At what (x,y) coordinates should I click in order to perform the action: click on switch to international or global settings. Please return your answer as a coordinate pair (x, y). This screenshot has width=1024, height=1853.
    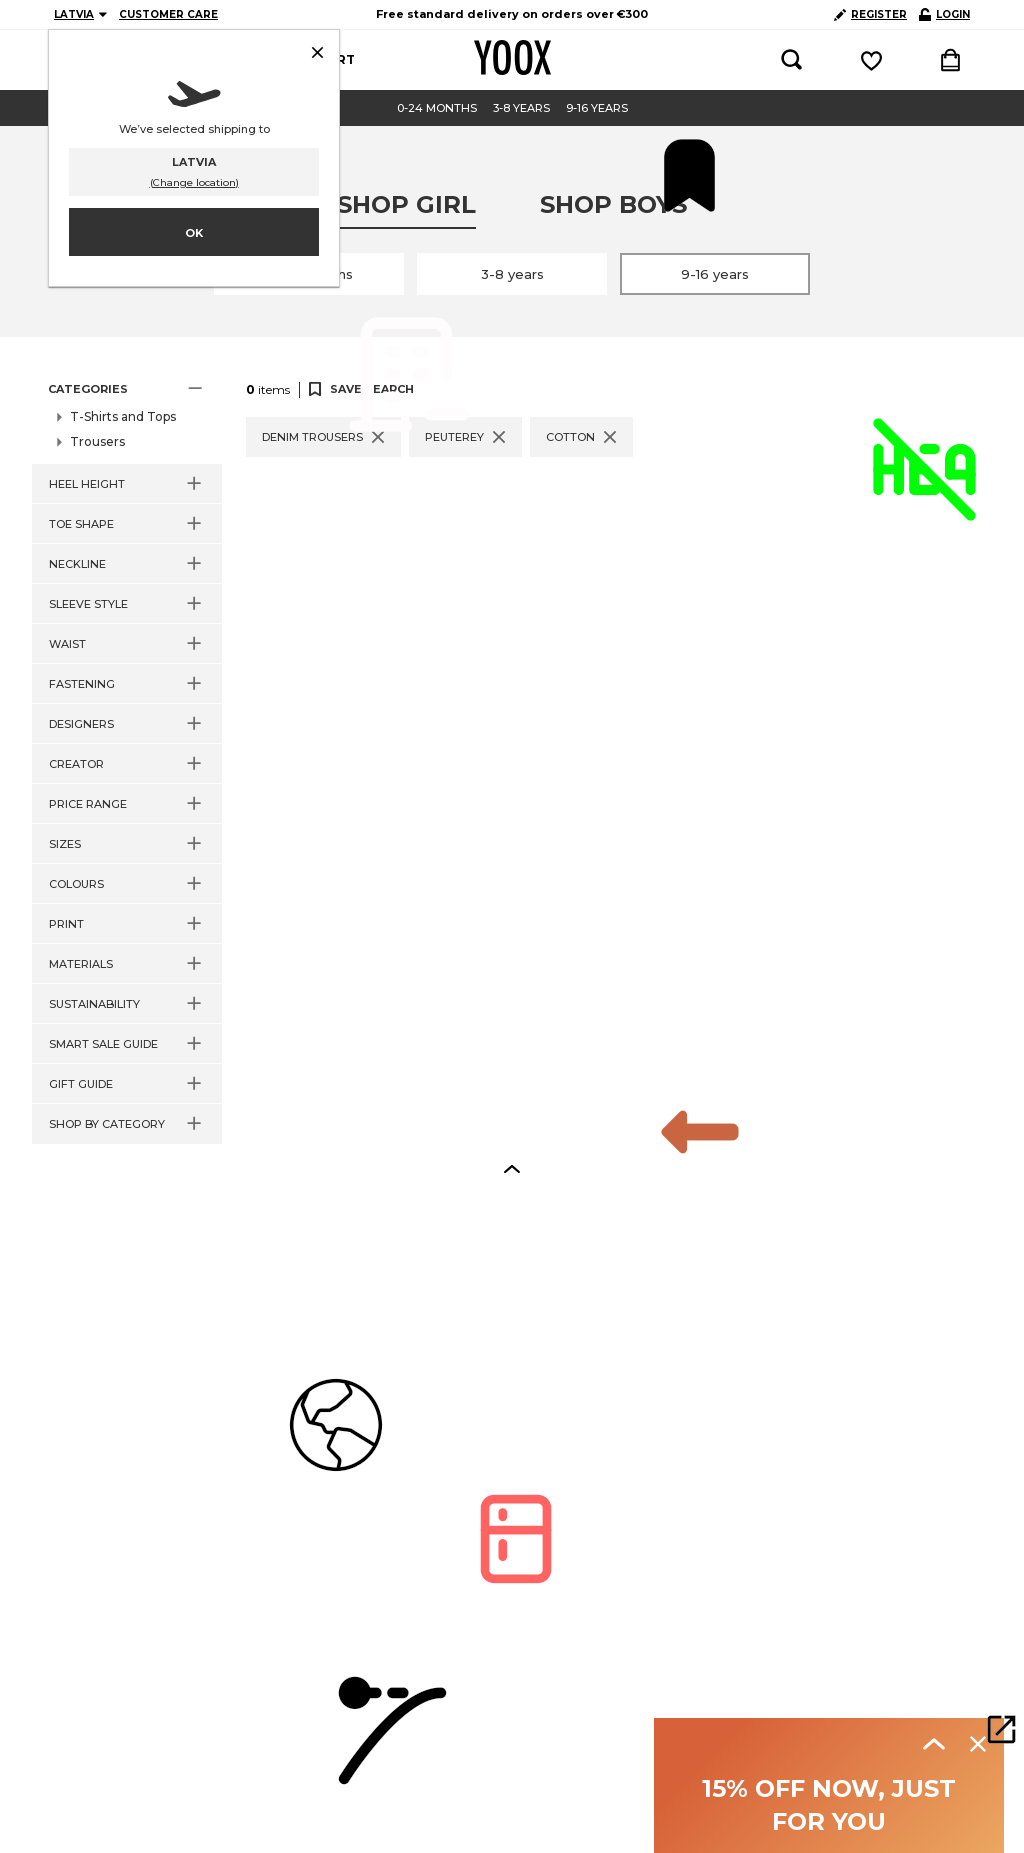
    Looking at the image, I should click on (336, 1425).